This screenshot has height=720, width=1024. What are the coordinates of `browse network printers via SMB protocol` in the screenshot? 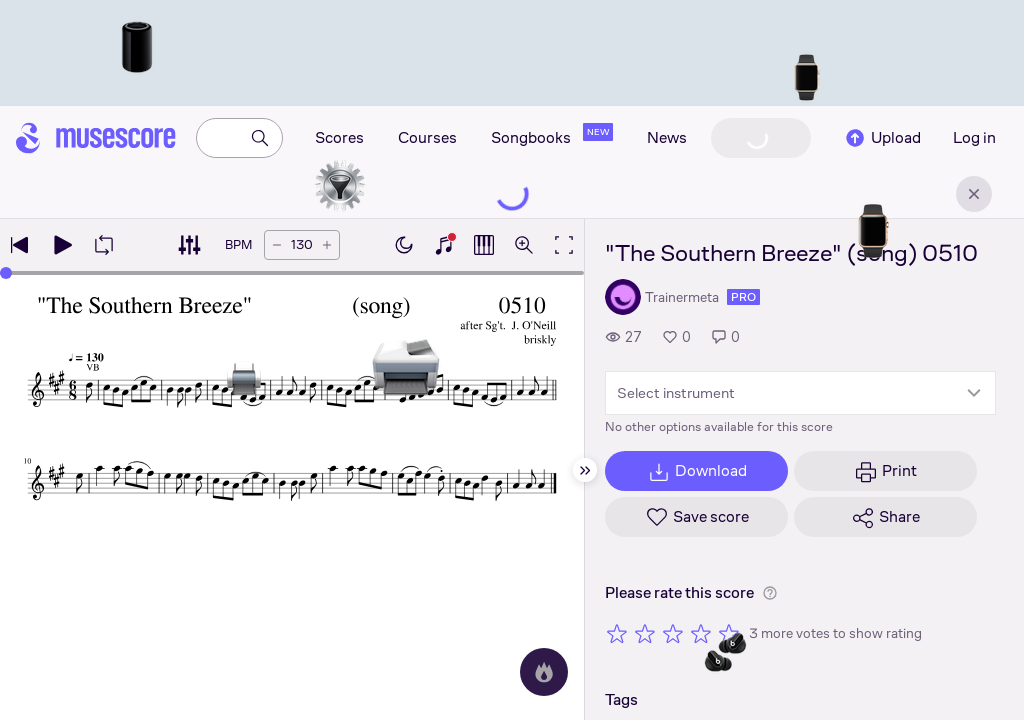 It's located at (406, 367).